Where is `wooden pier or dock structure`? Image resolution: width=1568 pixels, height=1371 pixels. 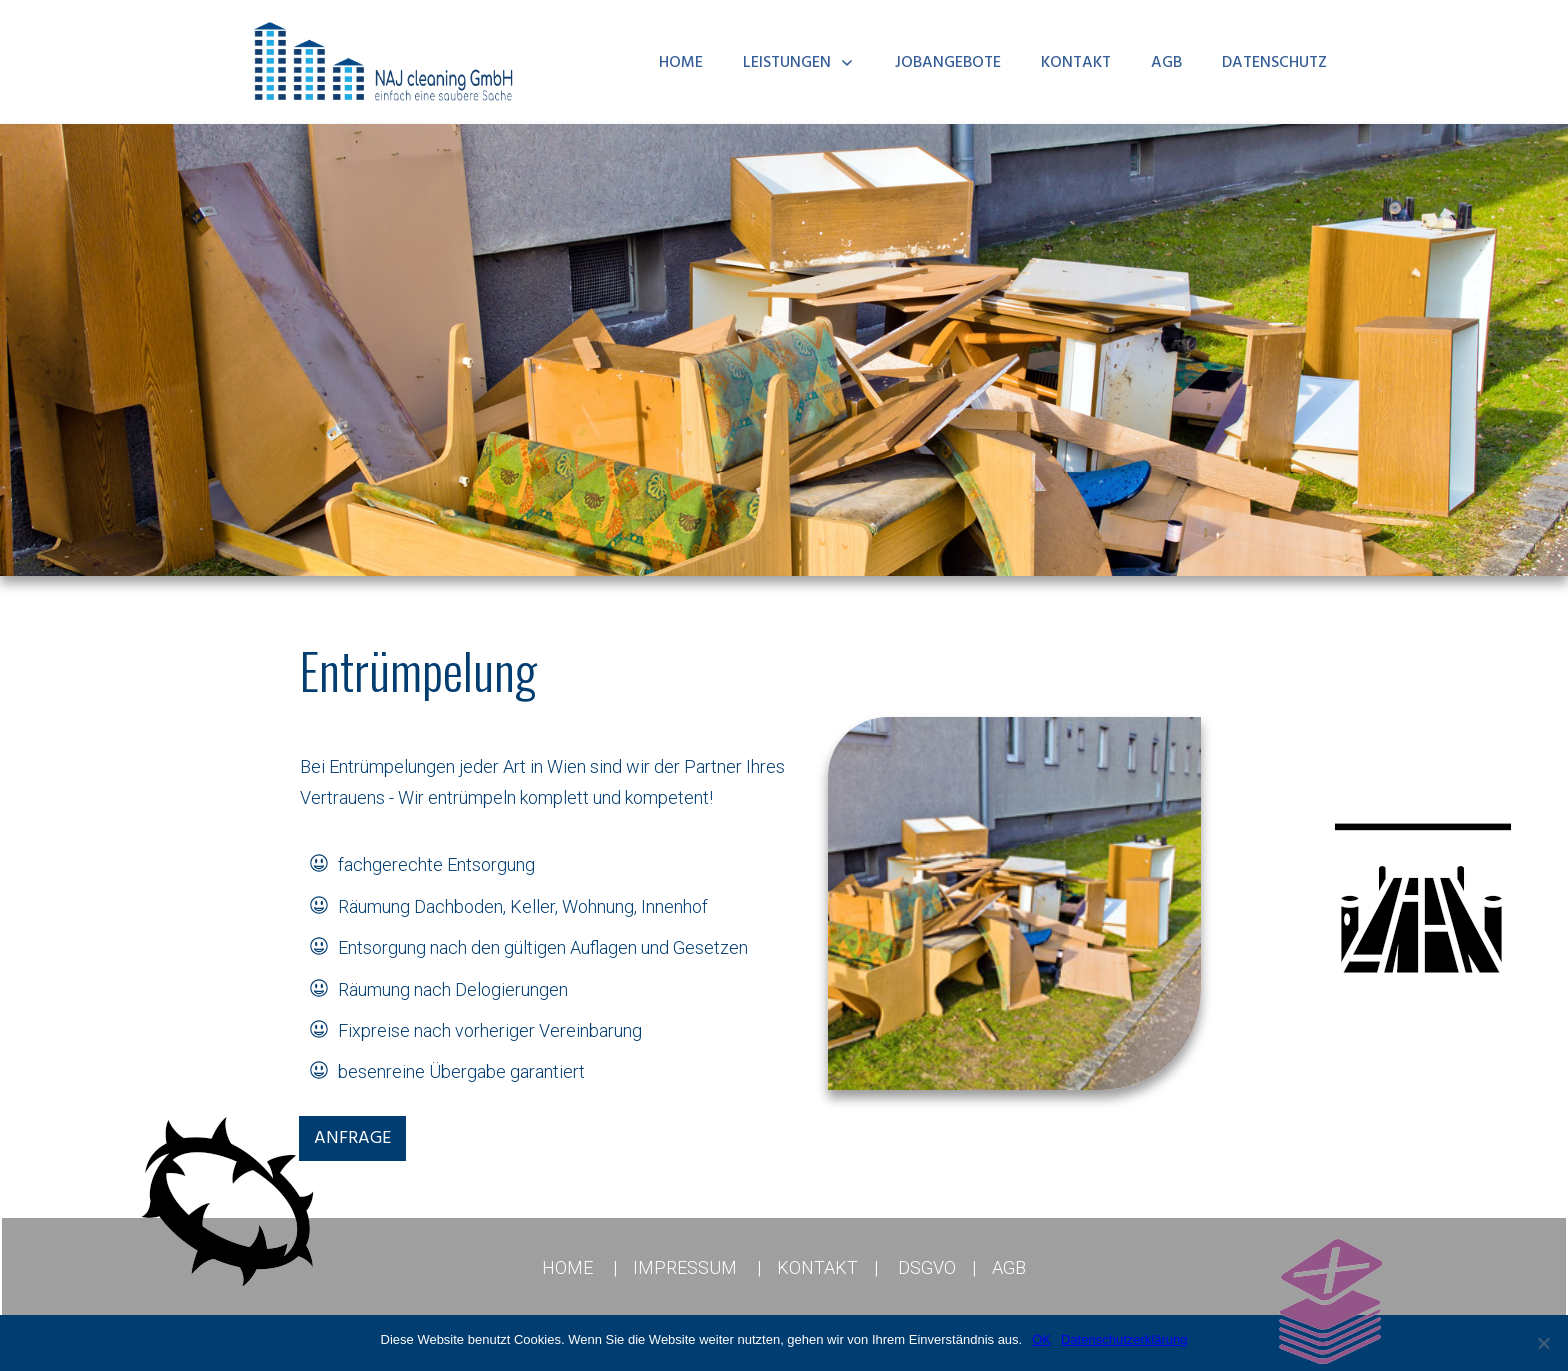
wooden pier or dock structure is located at coordinates (1421, 886).